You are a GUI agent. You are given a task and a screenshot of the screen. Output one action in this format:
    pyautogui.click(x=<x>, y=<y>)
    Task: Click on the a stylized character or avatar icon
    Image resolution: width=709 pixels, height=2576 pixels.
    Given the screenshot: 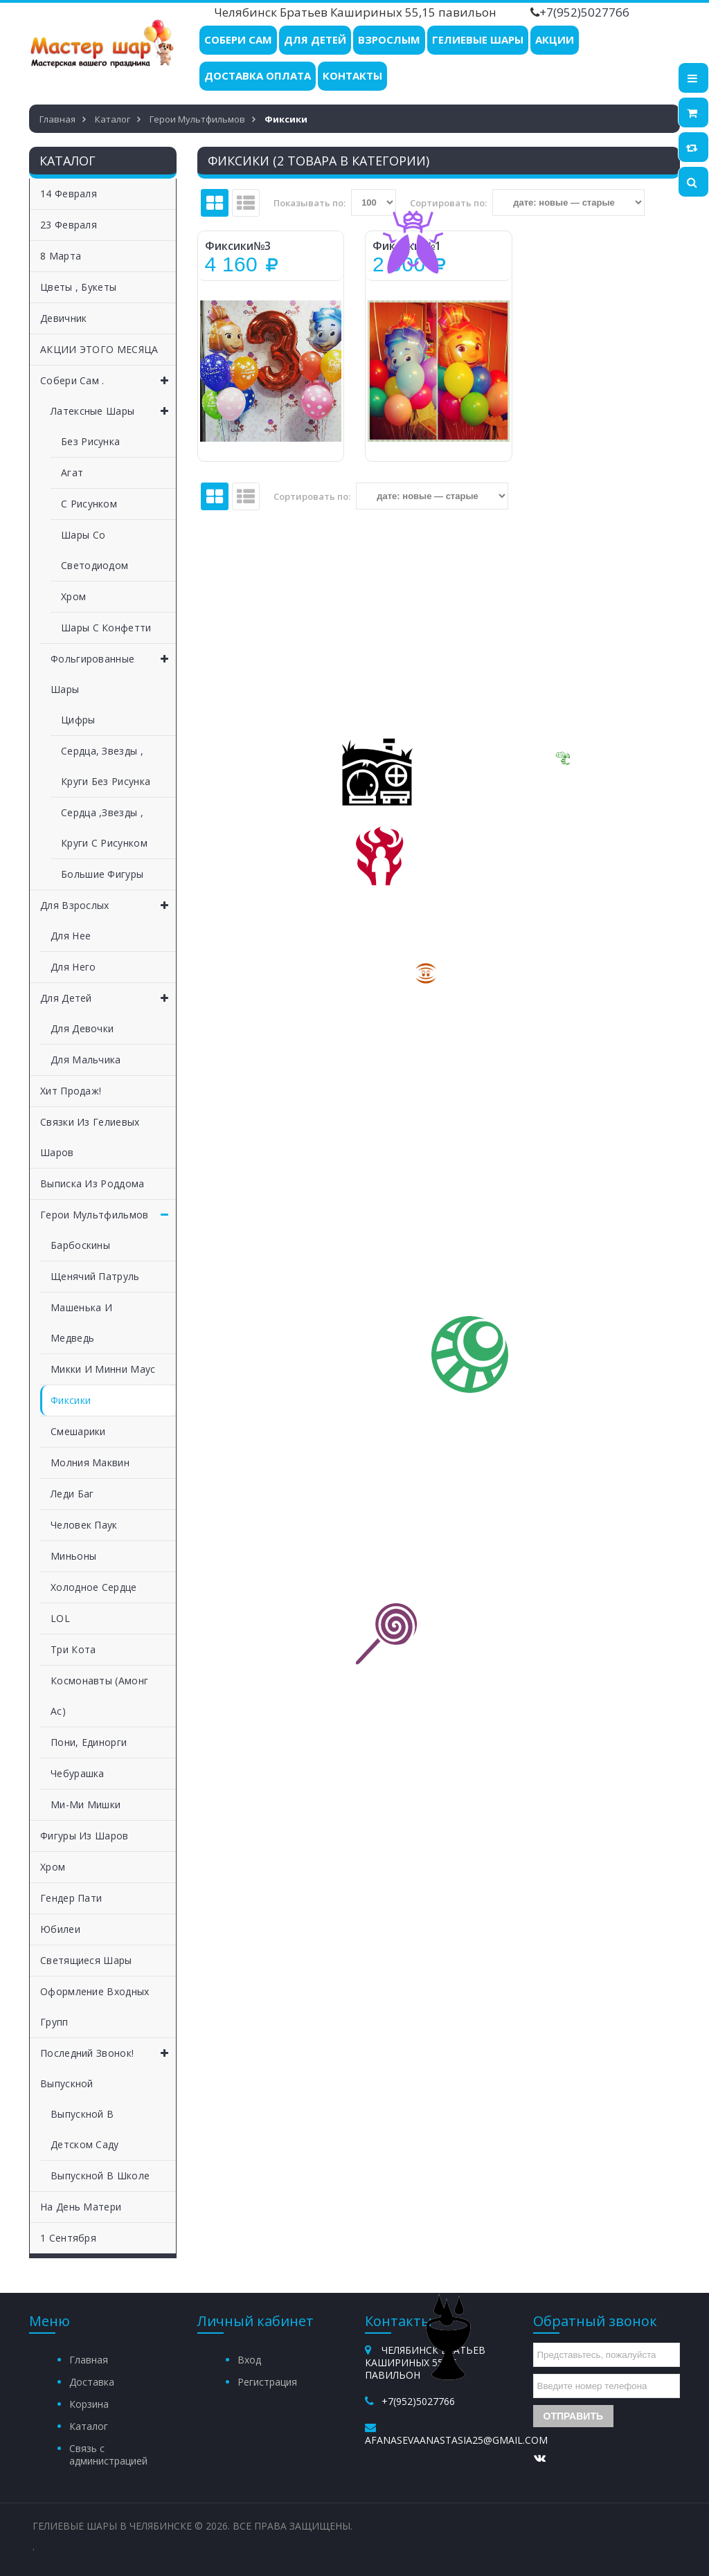 What is the action you would take?
    pyautogui.click(x=426, y=973)
    